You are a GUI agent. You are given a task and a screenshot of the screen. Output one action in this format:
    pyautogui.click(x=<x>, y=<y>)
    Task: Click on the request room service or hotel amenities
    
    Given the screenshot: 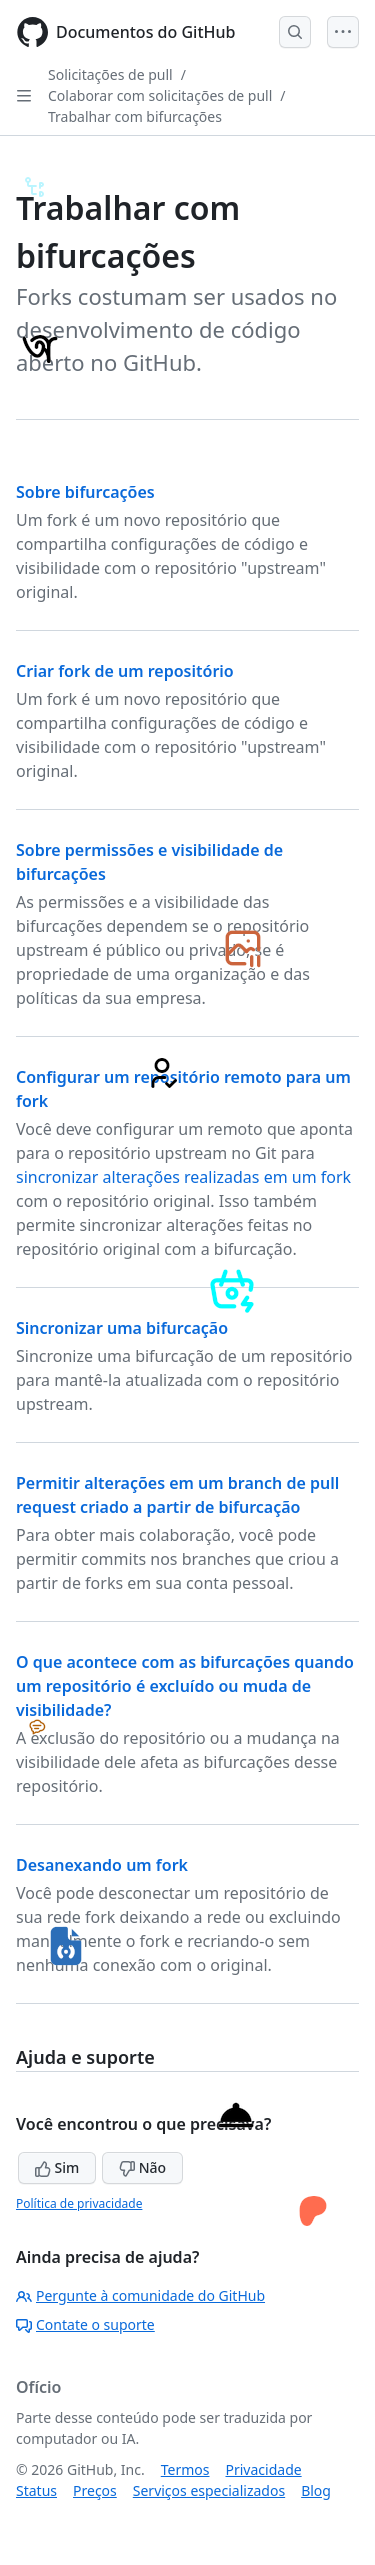 What is the action you would take?
    pyautogui.click(x=236, y=2115)
    